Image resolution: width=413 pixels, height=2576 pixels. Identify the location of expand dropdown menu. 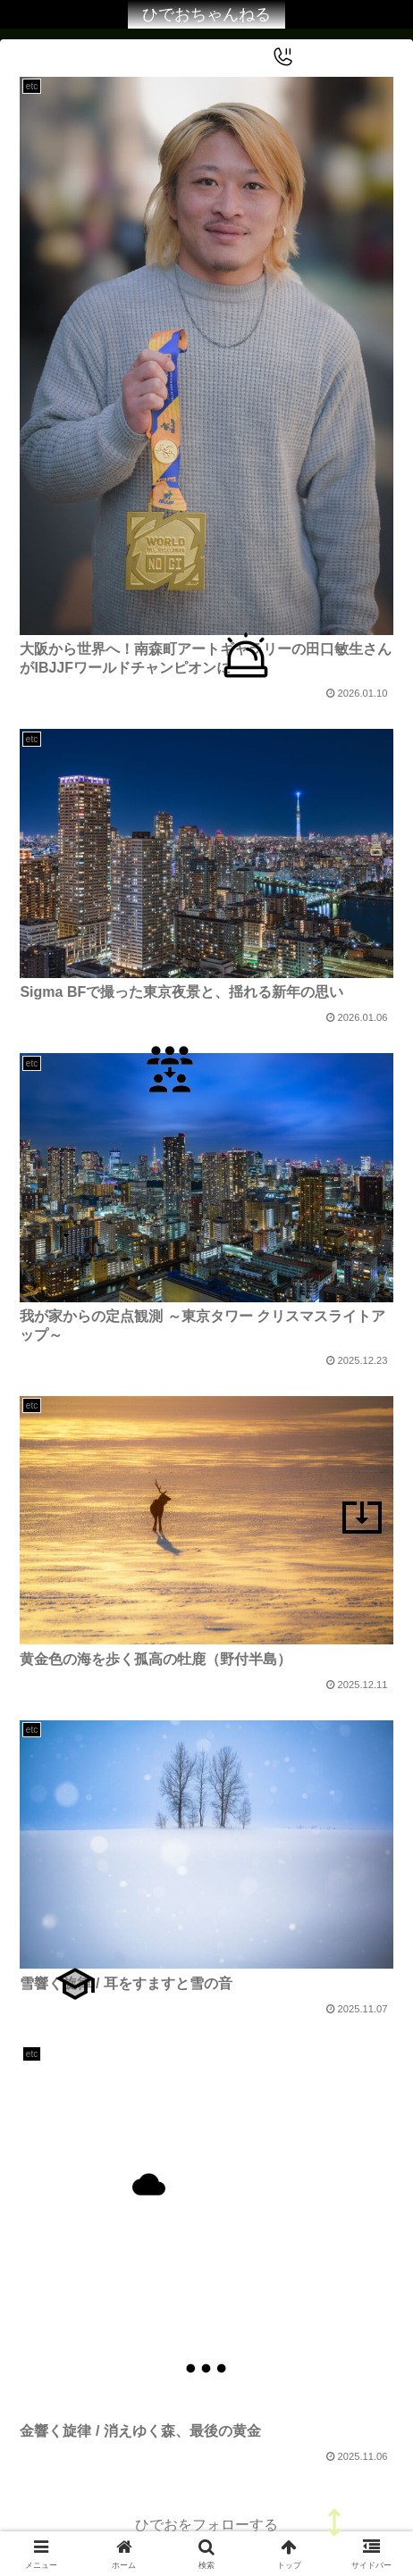
(66, 1235).